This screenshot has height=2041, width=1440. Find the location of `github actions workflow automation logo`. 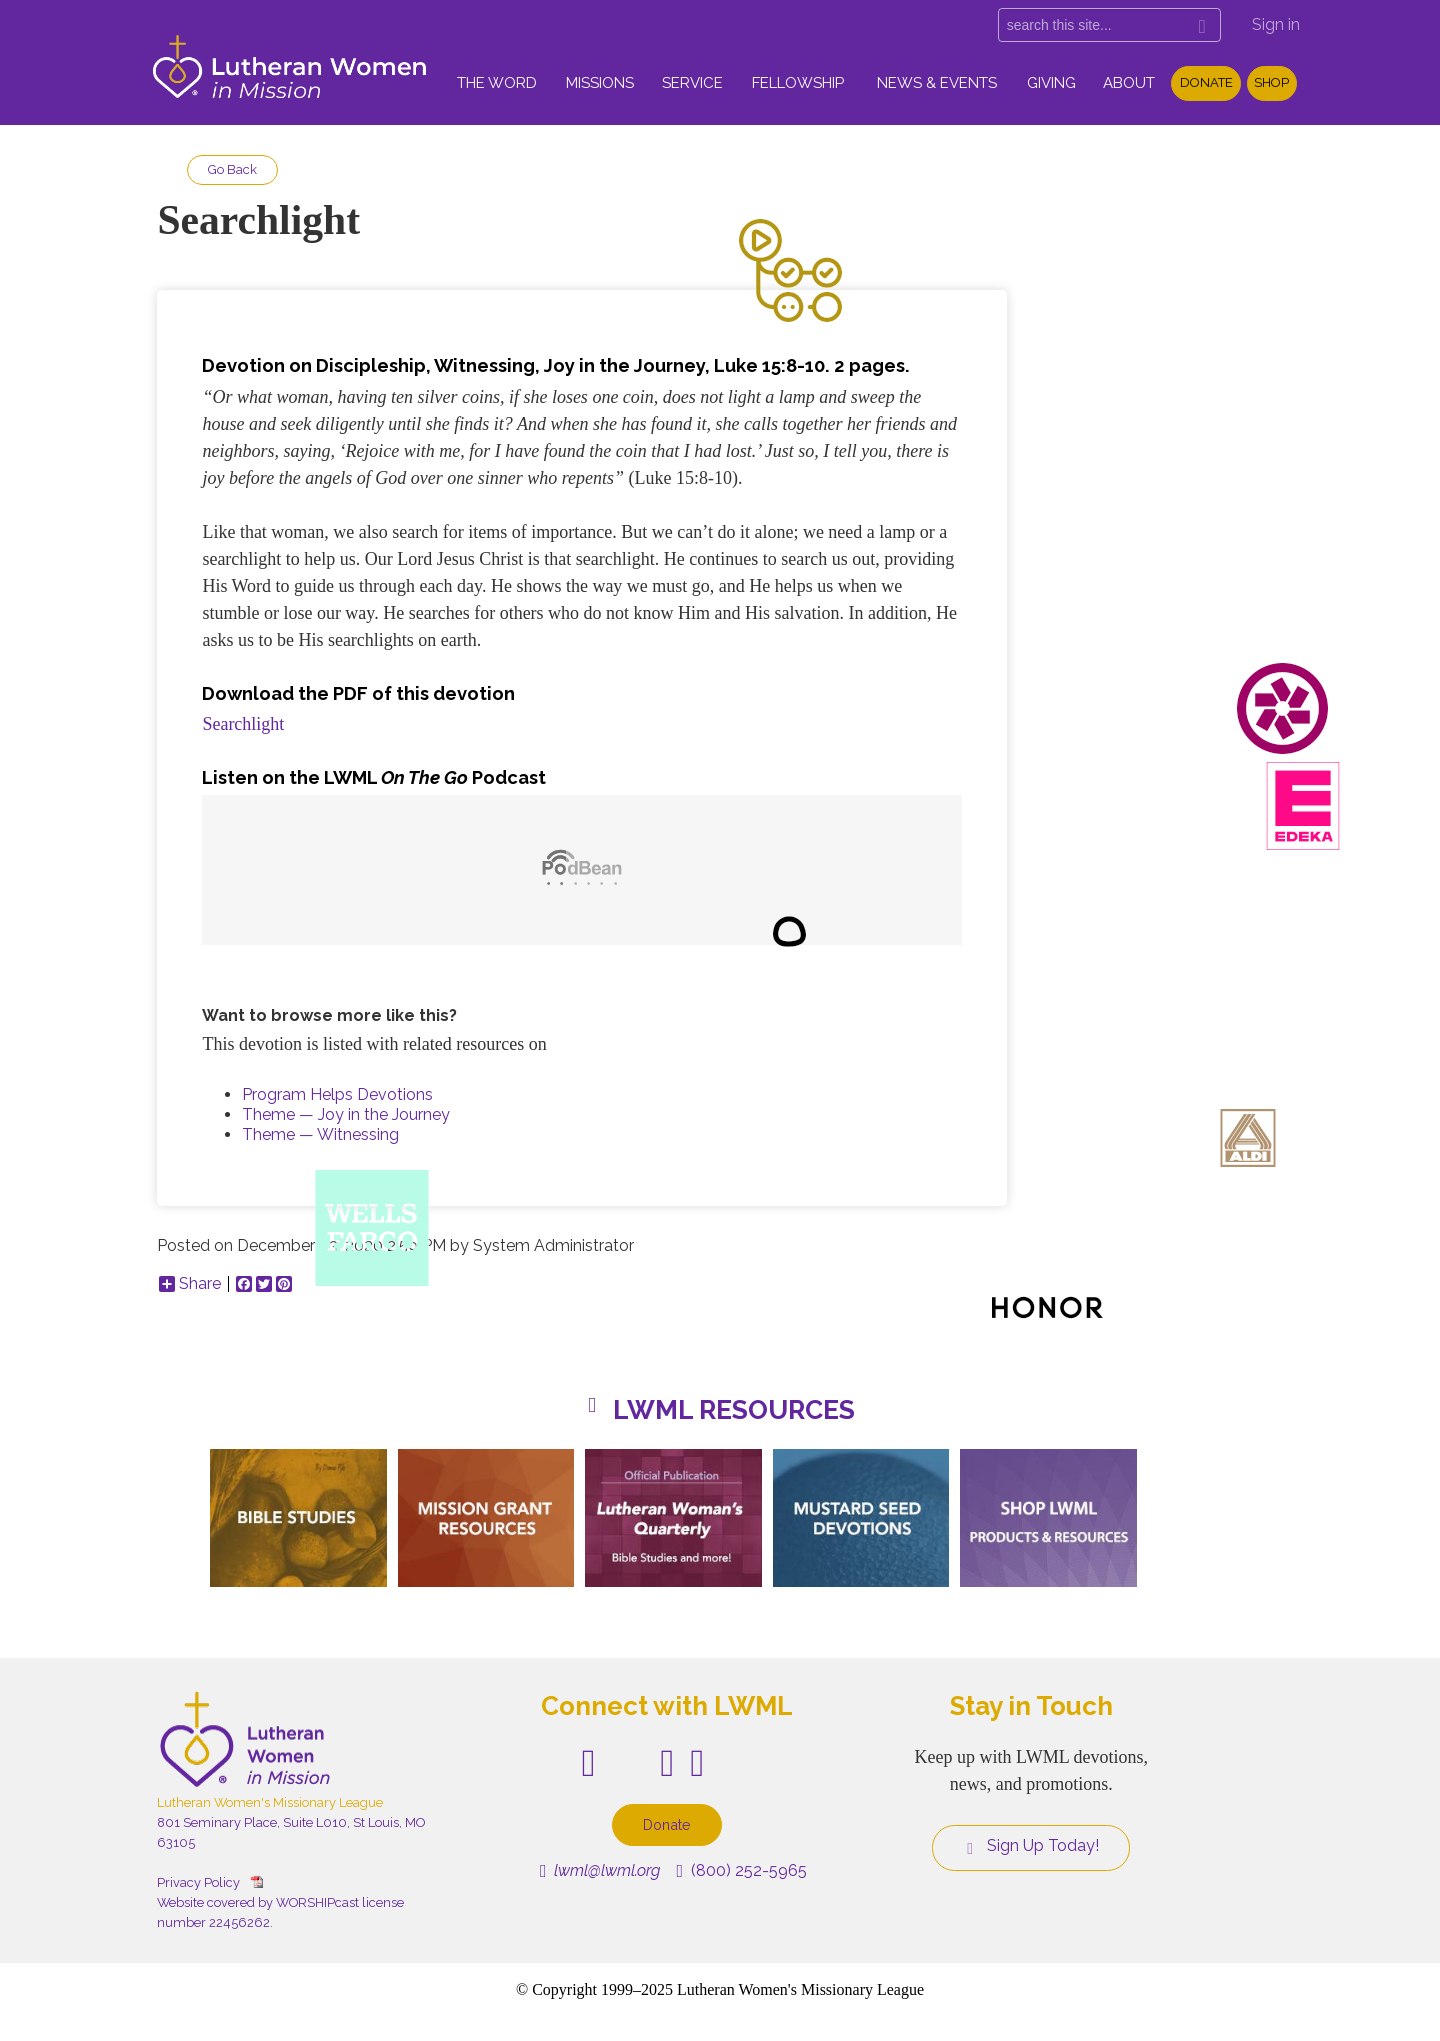

github actions workflow automation logo is located at coordinates (790, 270).